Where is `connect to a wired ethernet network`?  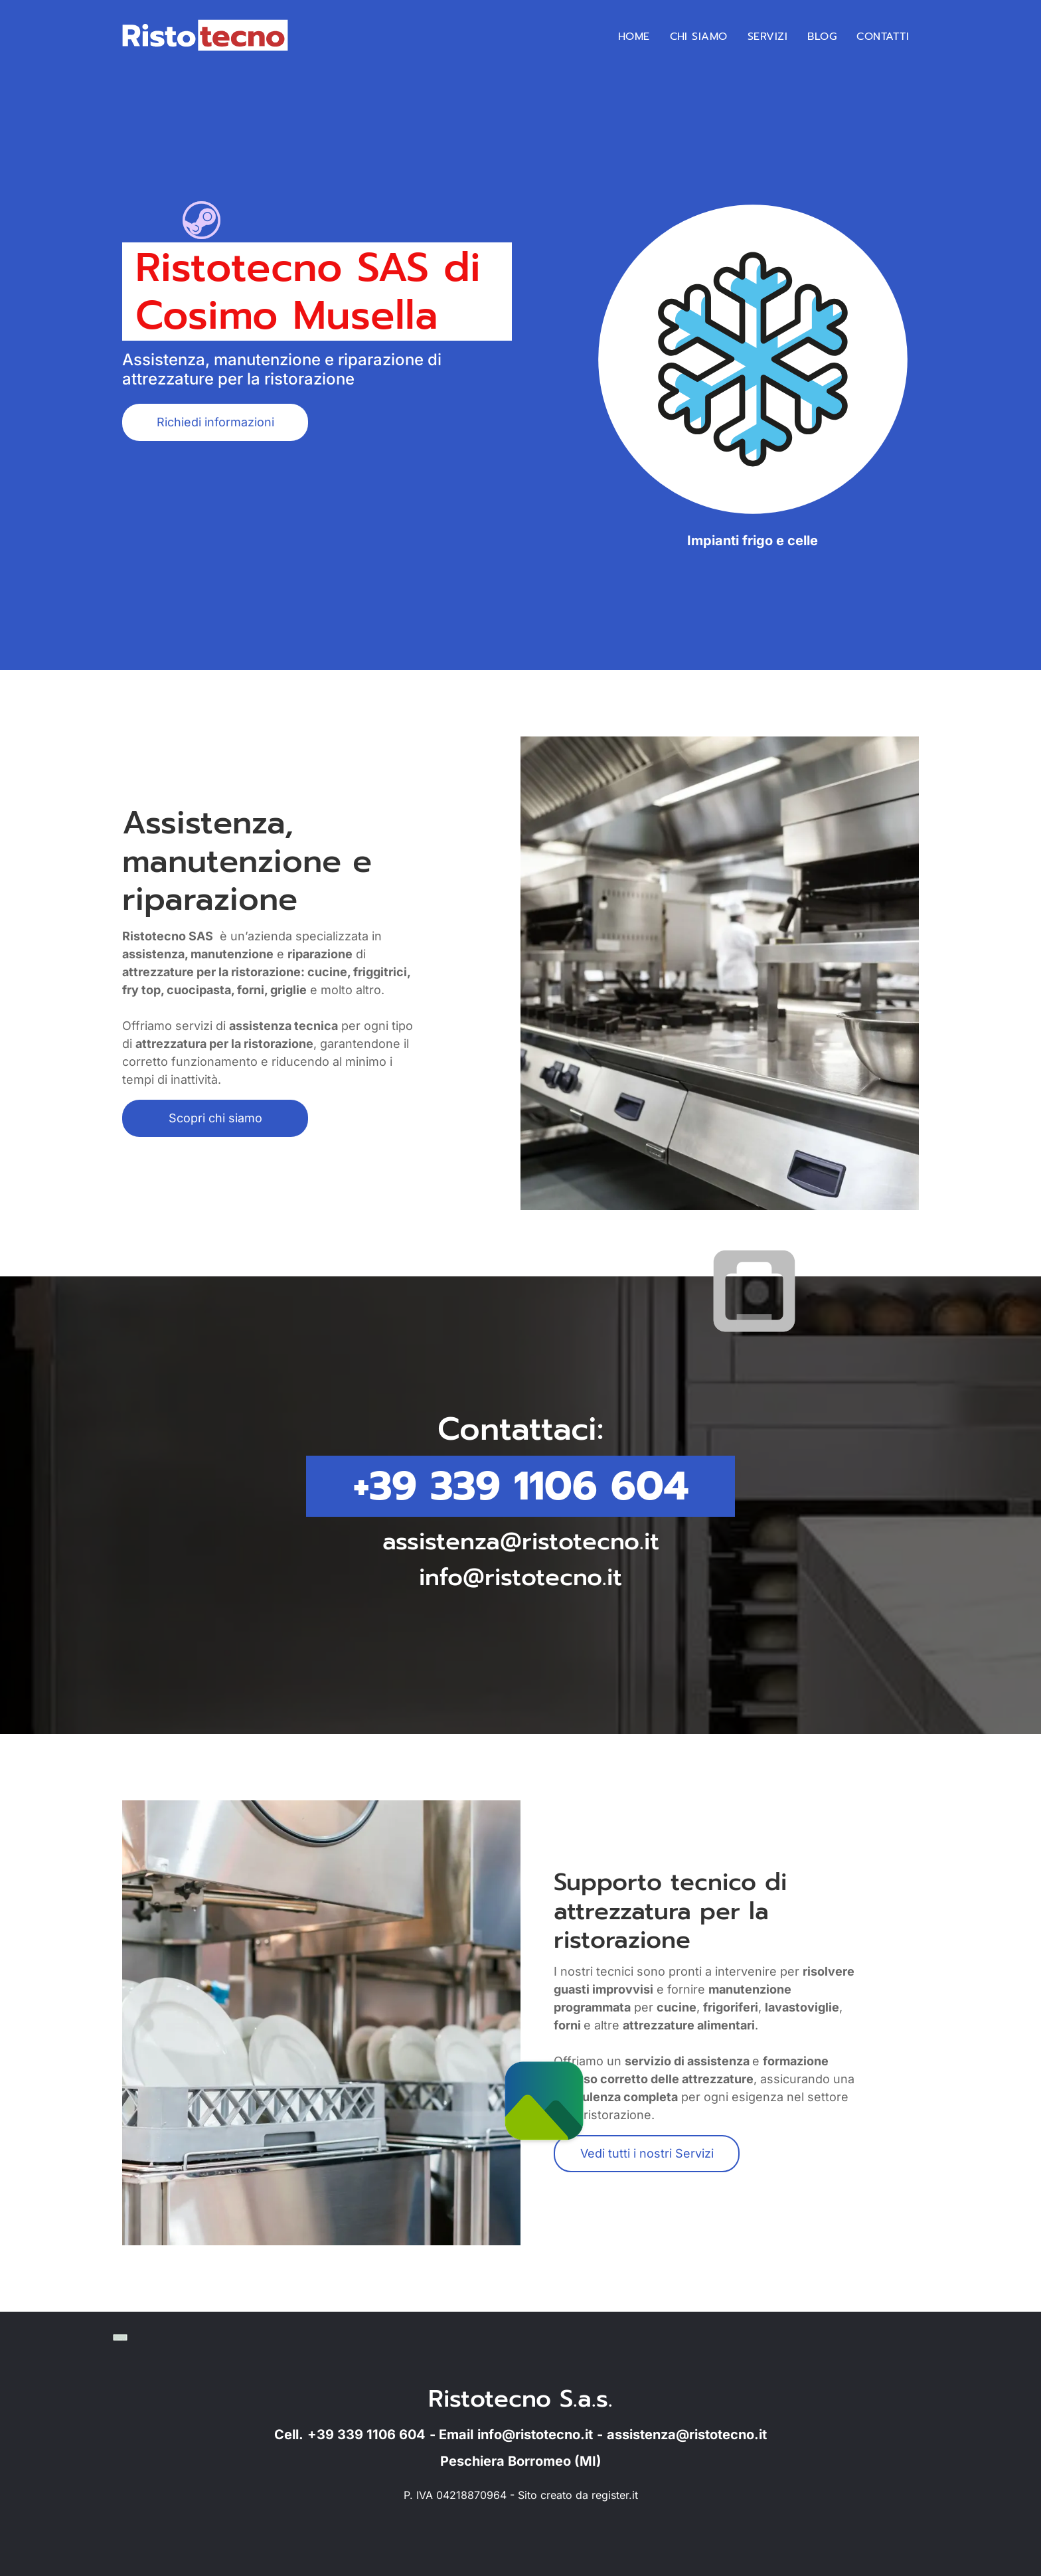 connect to a wired ethernet network is located at coordinates (754, 1291).